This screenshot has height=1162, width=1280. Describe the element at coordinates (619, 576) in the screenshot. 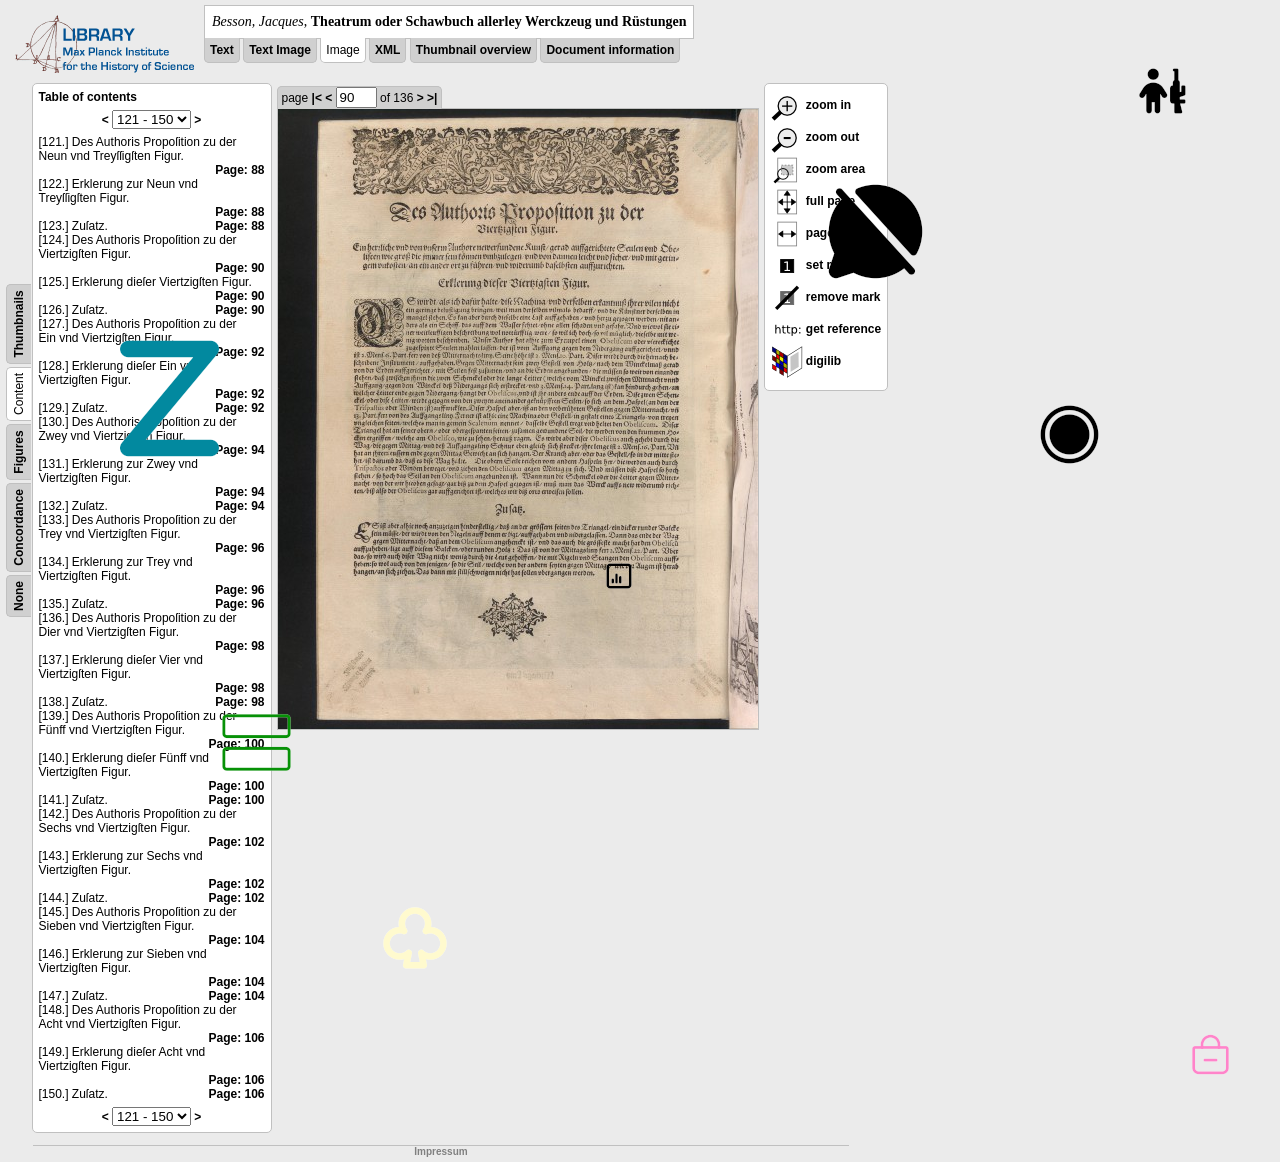

I see `align content to bottom-left of container` at that location.